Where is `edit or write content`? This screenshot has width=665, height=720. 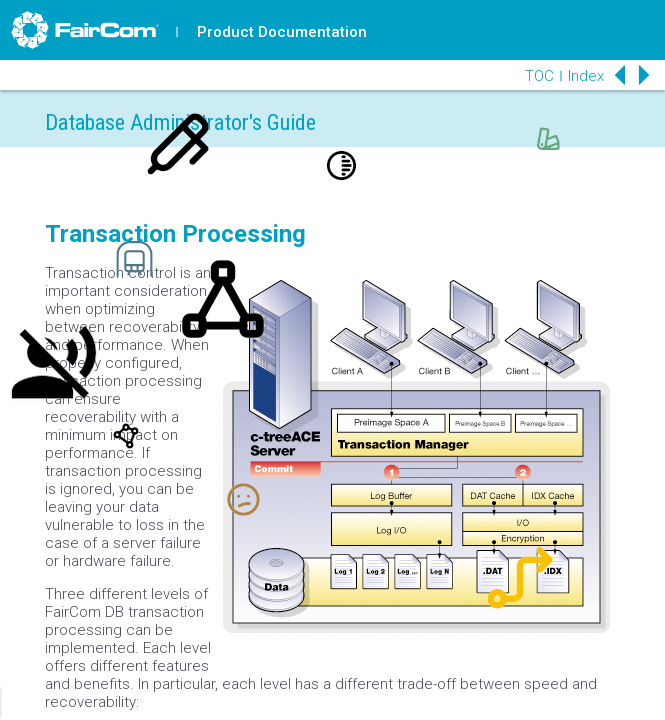 edit or write content is located at coordinates (176, 145).